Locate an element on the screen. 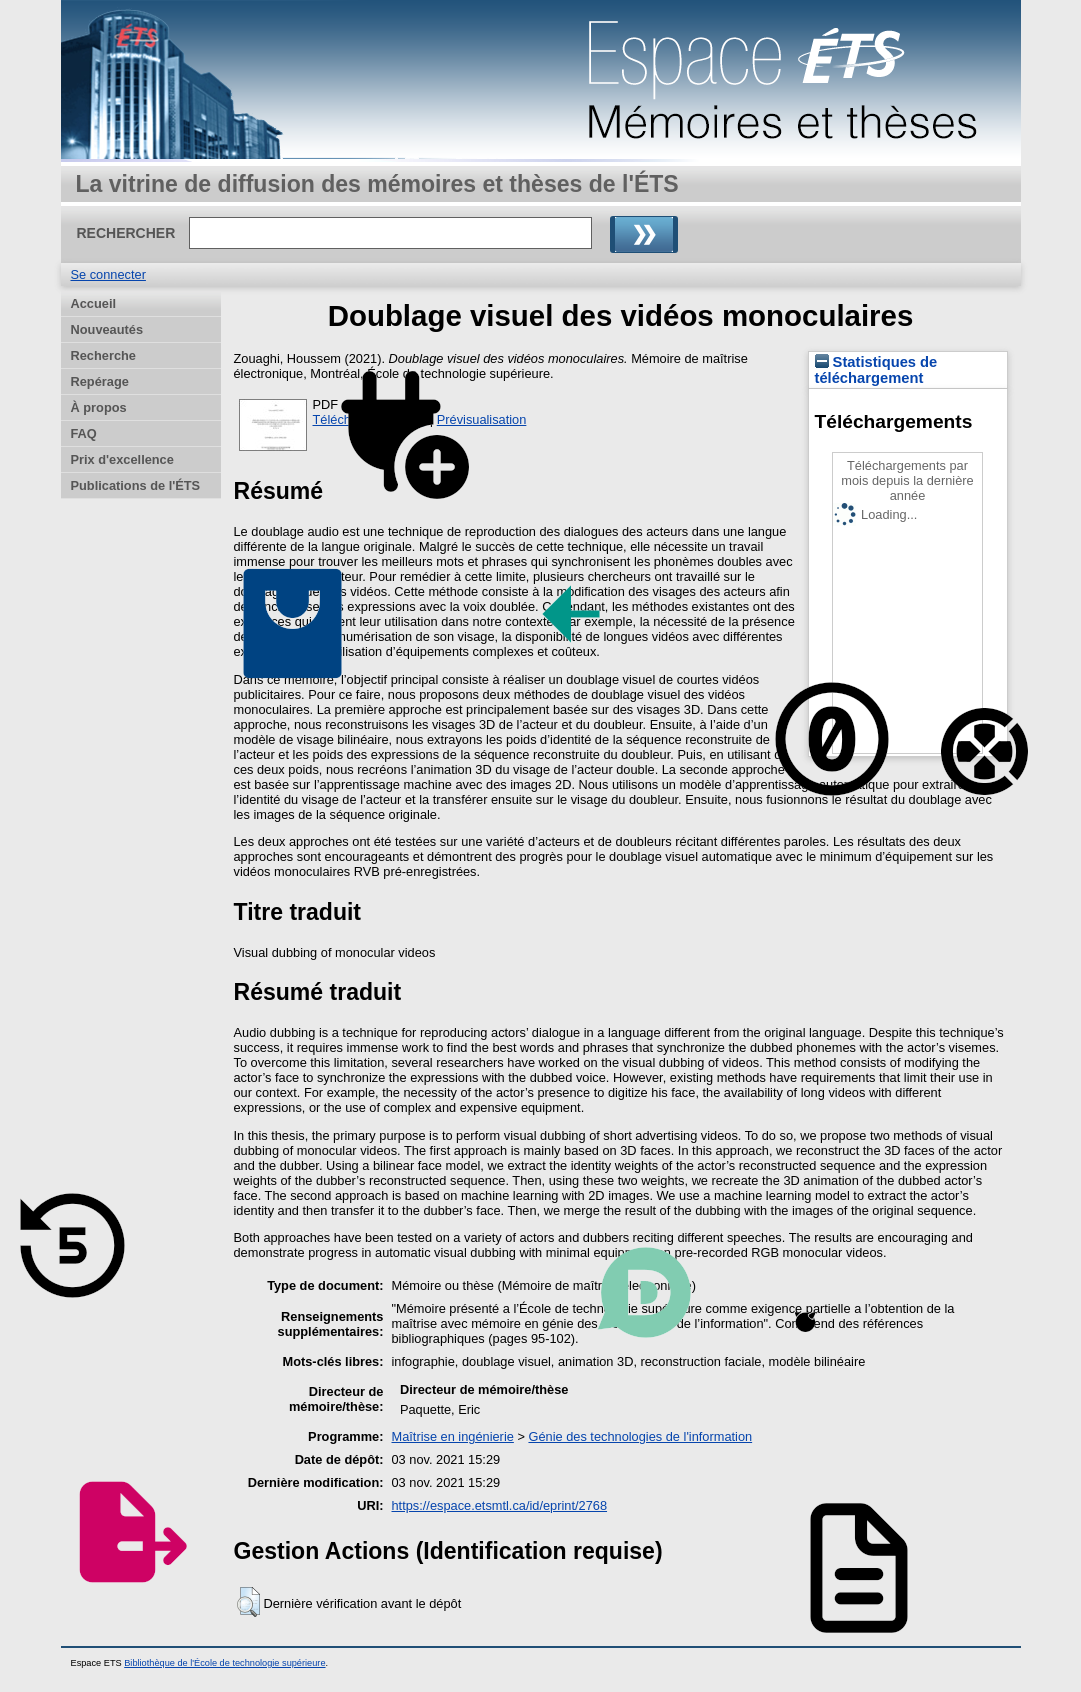  go back to the previous screen is located at coordinates (571, 614).